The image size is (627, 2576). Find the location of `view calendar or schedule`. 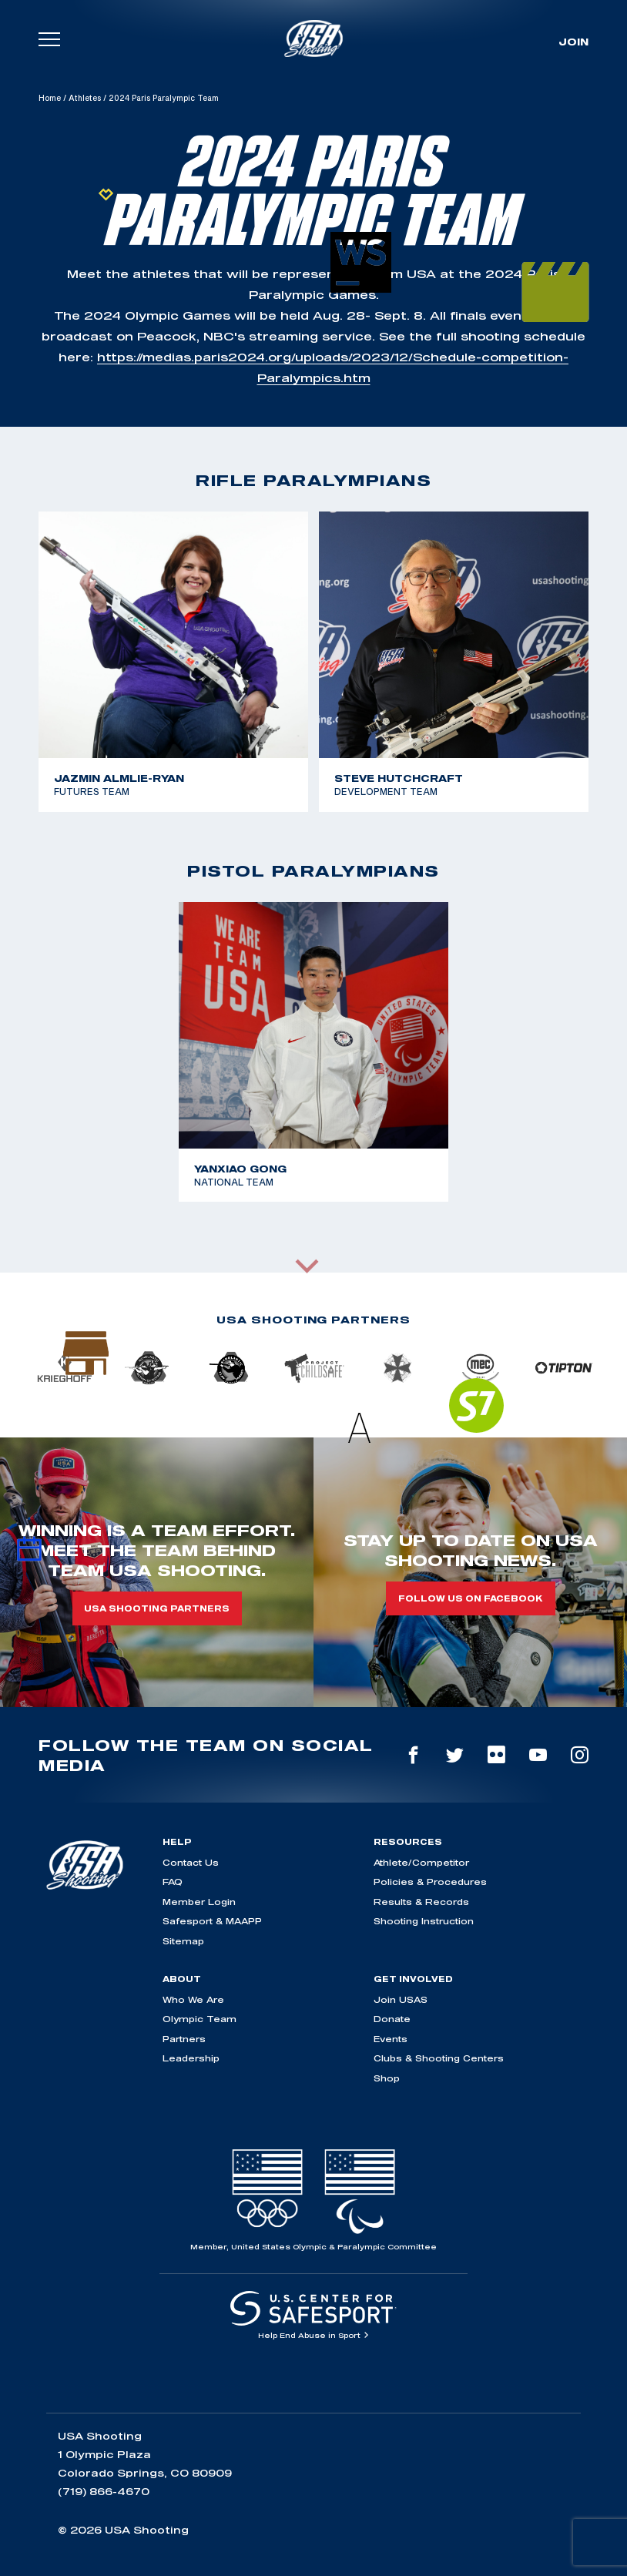

view calendar or schedule is located at coordinates (29, 1550).